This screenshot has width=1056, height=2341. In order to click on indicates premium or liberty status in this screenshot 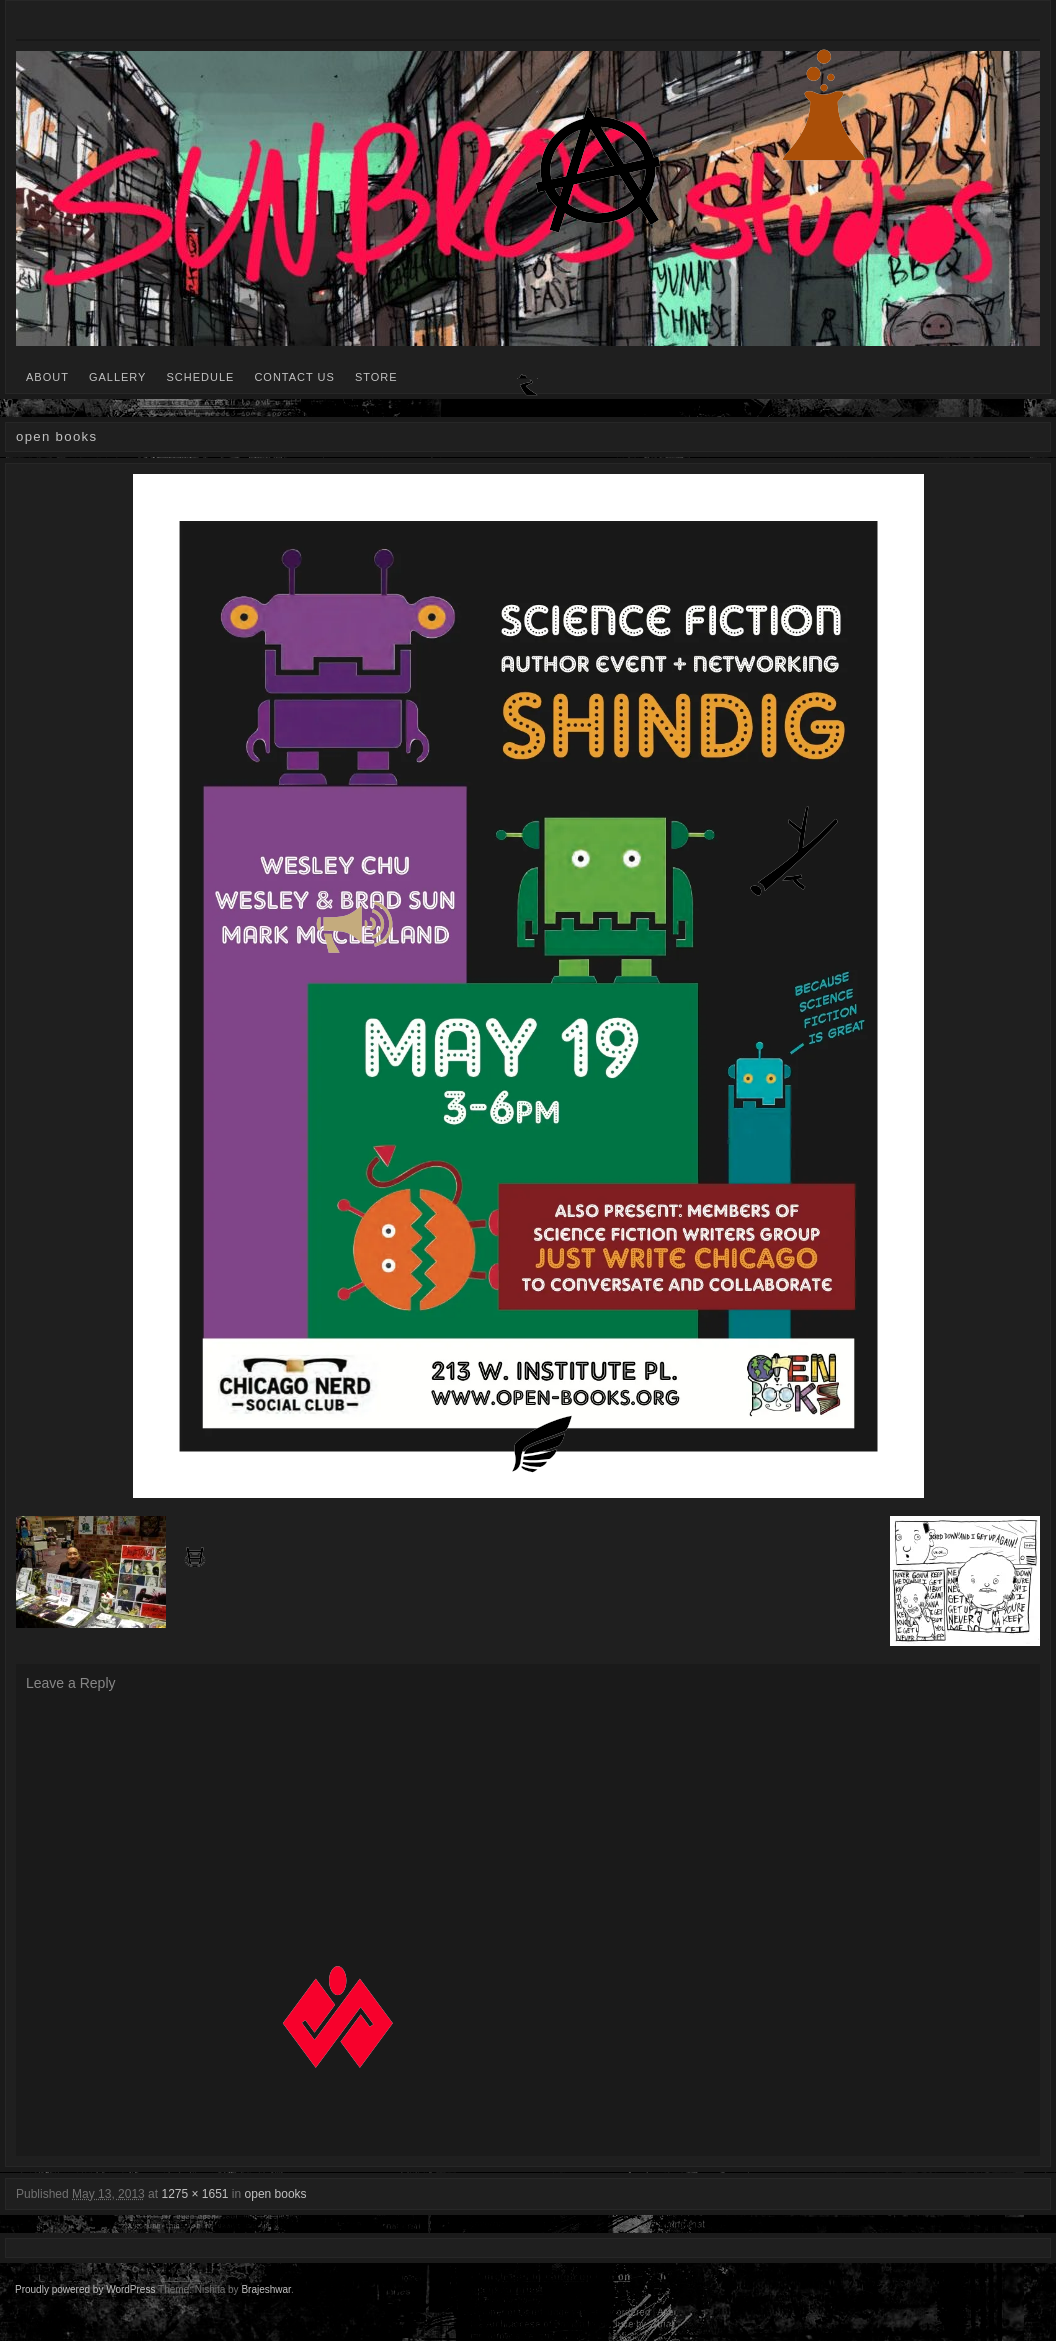, I will do `click(542, 1444)`.